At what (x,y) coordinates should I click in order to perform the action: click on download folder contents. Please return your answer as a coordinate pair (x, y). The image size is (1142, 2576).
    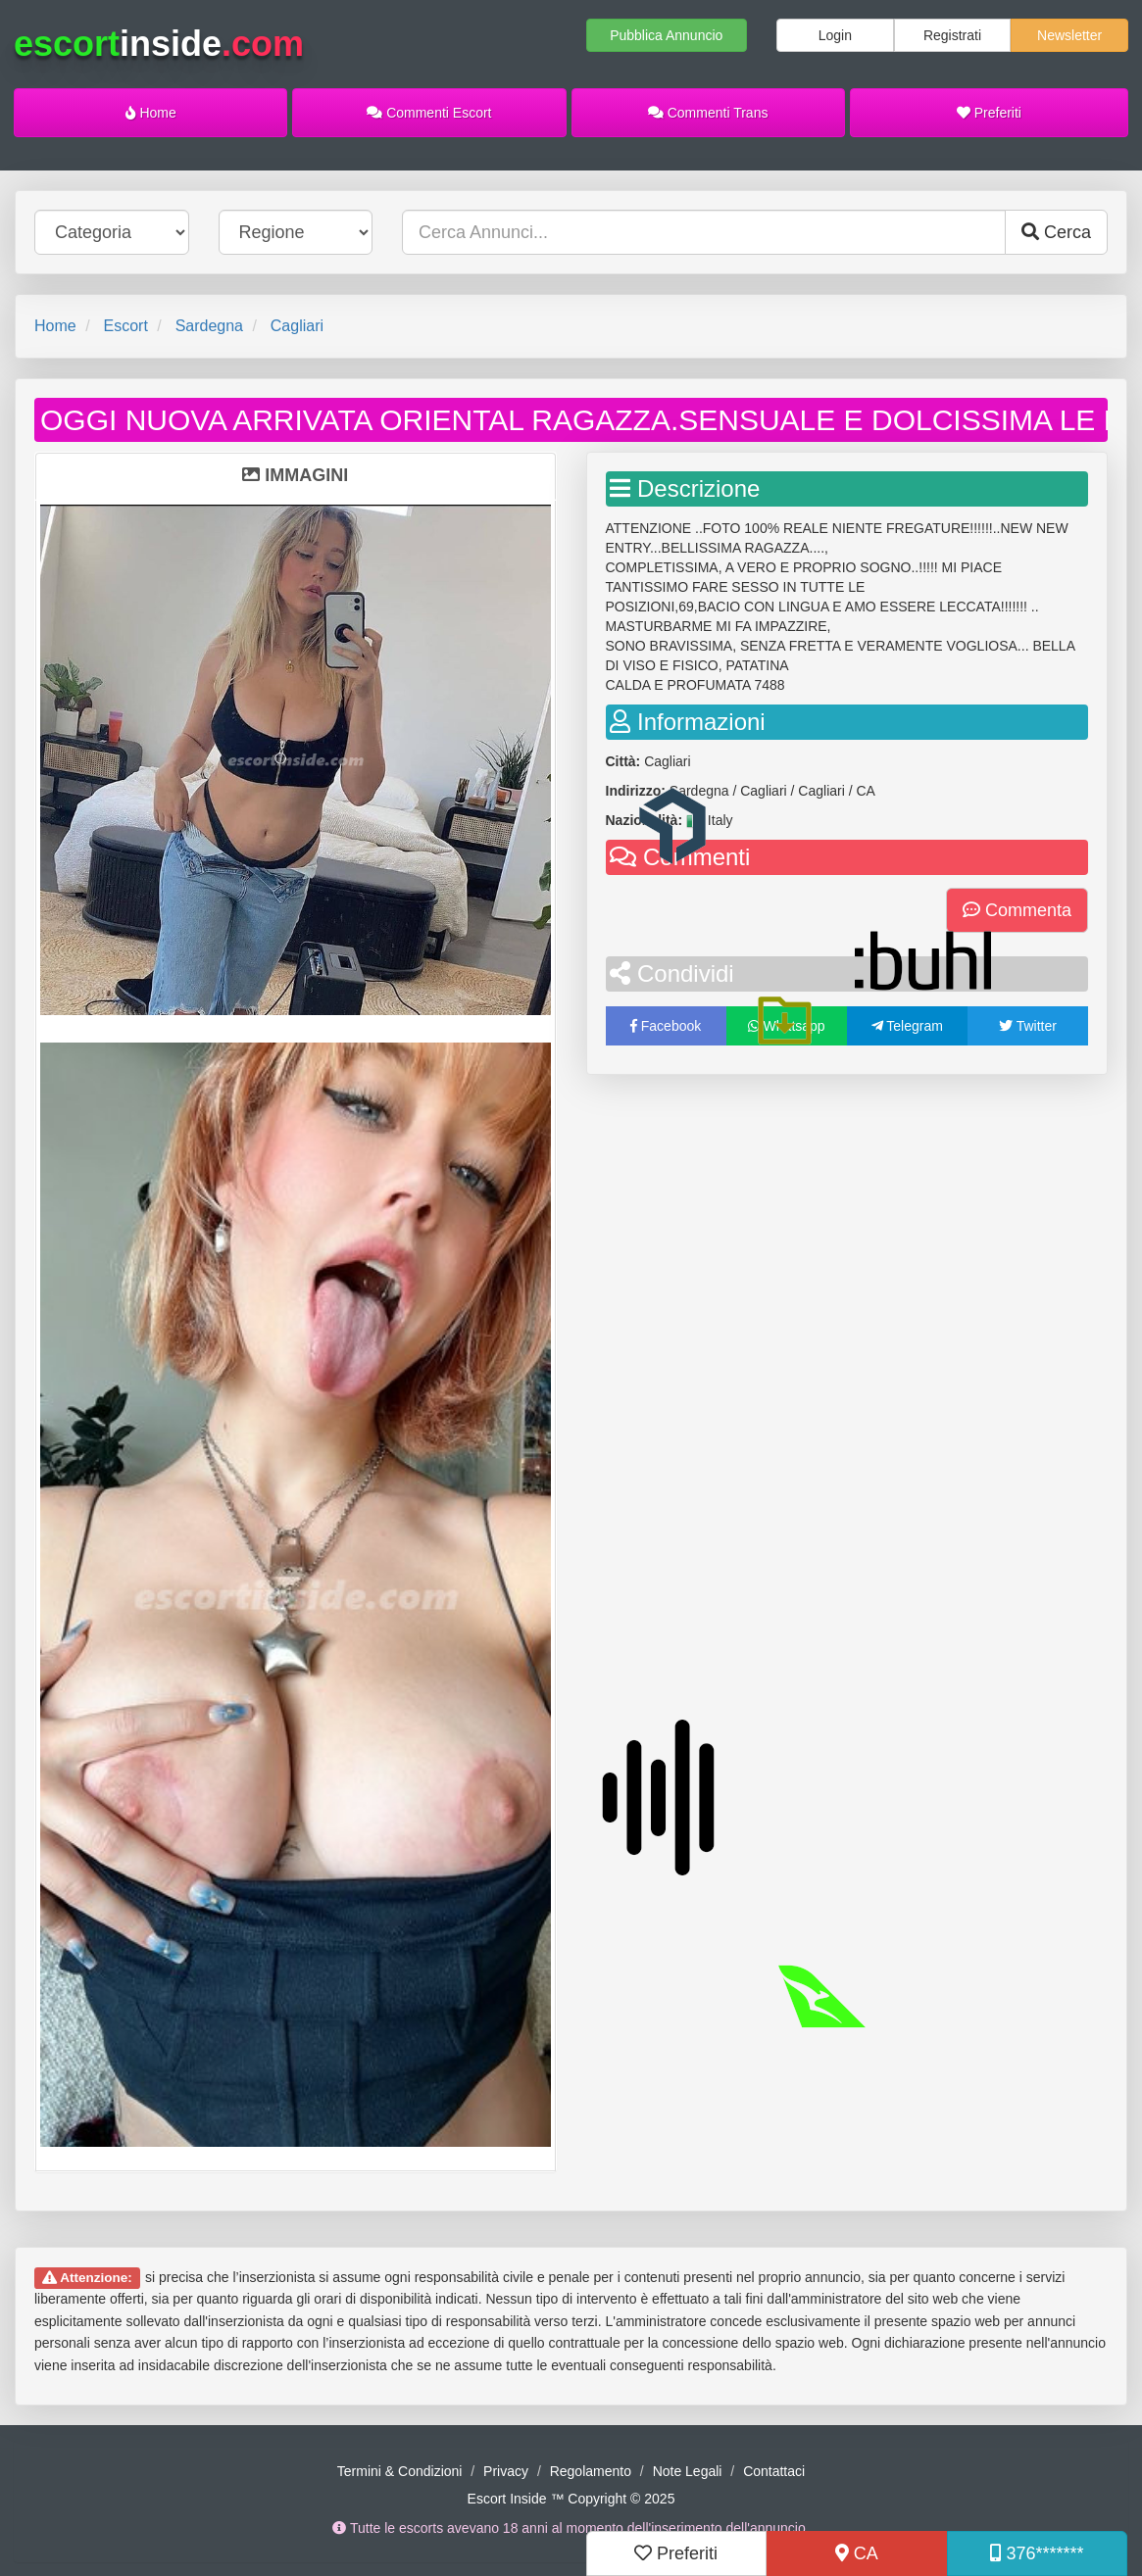
    Looking at the image, I should click on (784, 1020).